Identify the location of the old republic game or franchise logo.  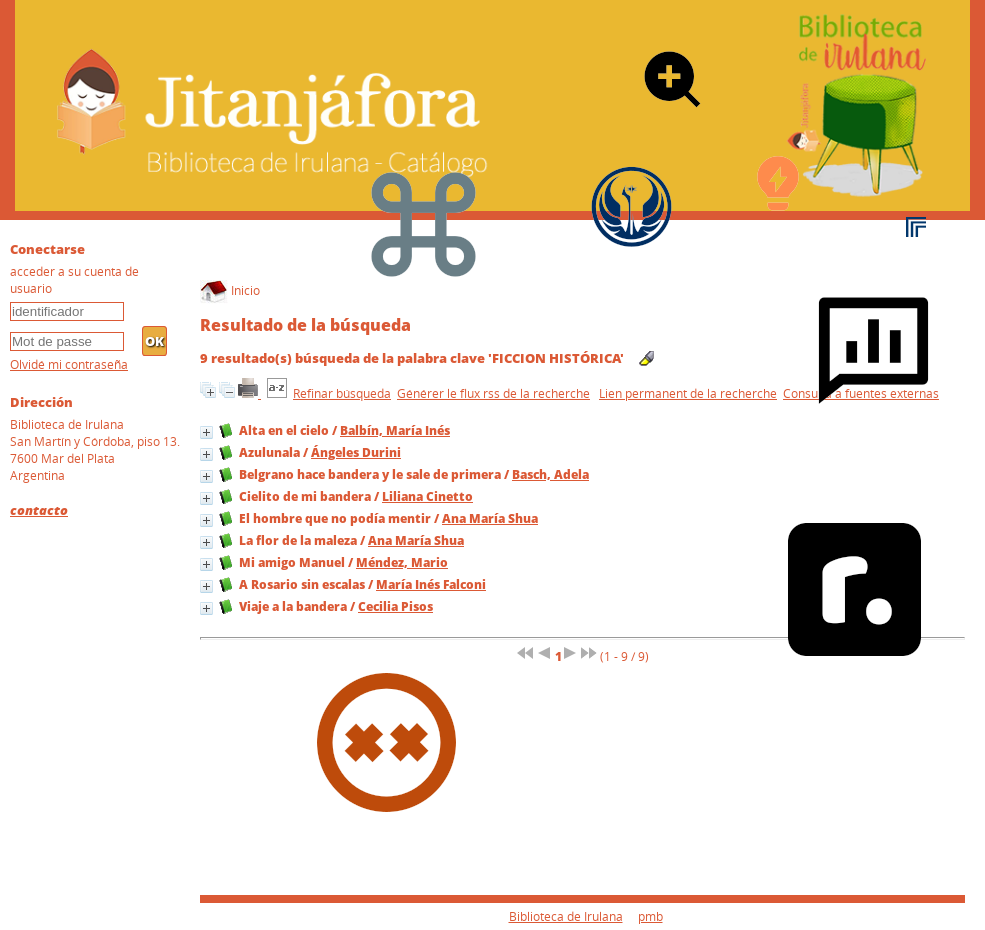
(631, 206).